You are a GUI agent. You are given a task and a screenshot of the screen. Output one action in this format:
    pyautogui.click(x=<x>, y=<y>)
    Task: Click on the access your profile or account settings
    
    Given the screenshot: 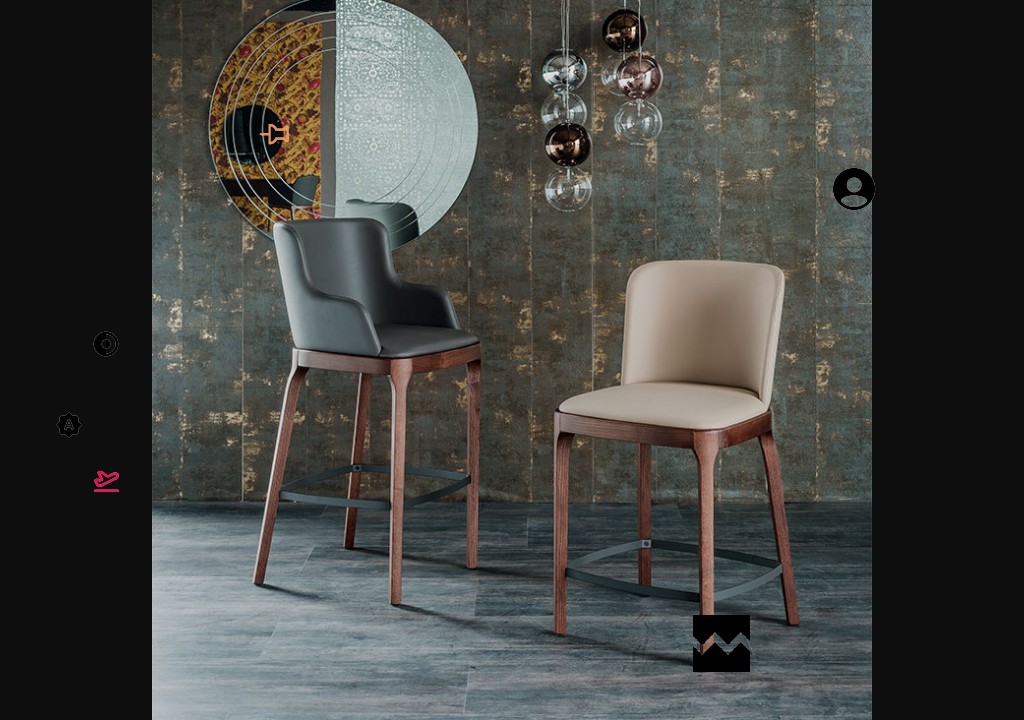 What is the action you would take?
    pyautogui.click(x=854, y=189)
    